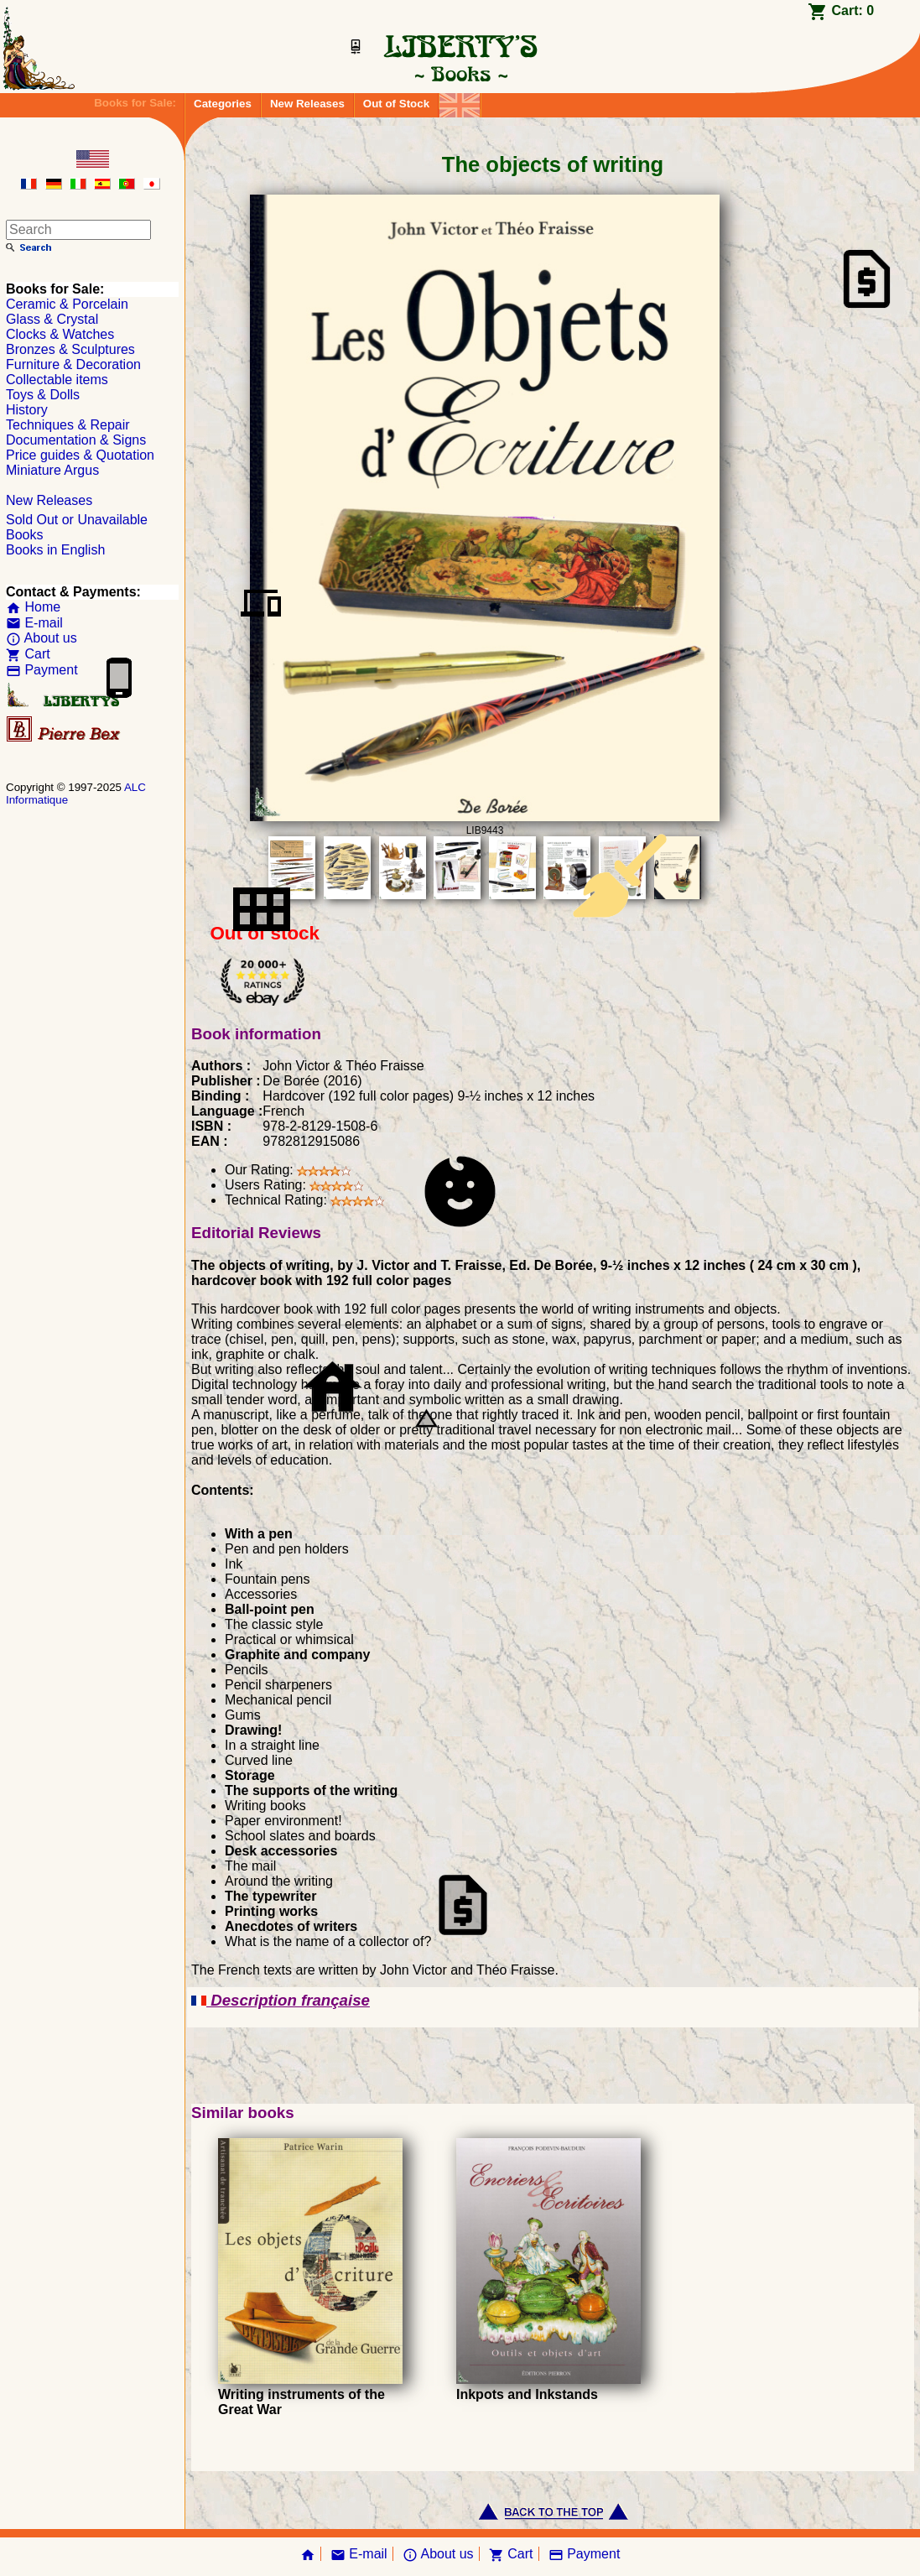 The height and width of the screenshot is (2576, 920). I want to click on switch to kids mode or child-friendly content, so click(460, 1191).